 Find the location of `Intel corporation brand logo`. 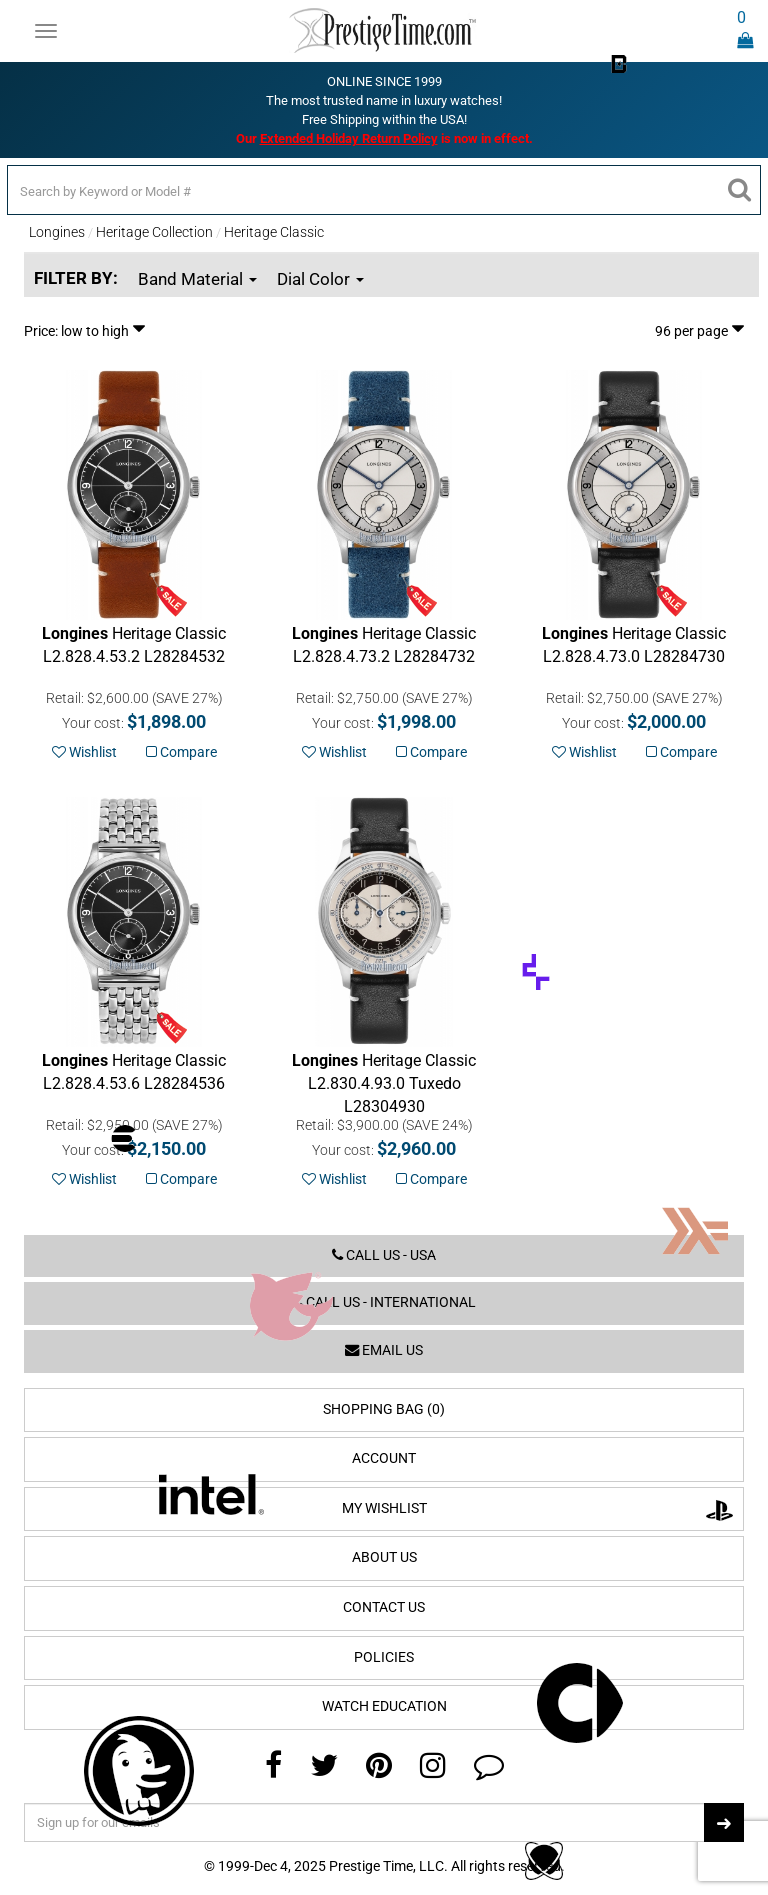

Intel corporation brand logo is located at coordinates (211, 1494).